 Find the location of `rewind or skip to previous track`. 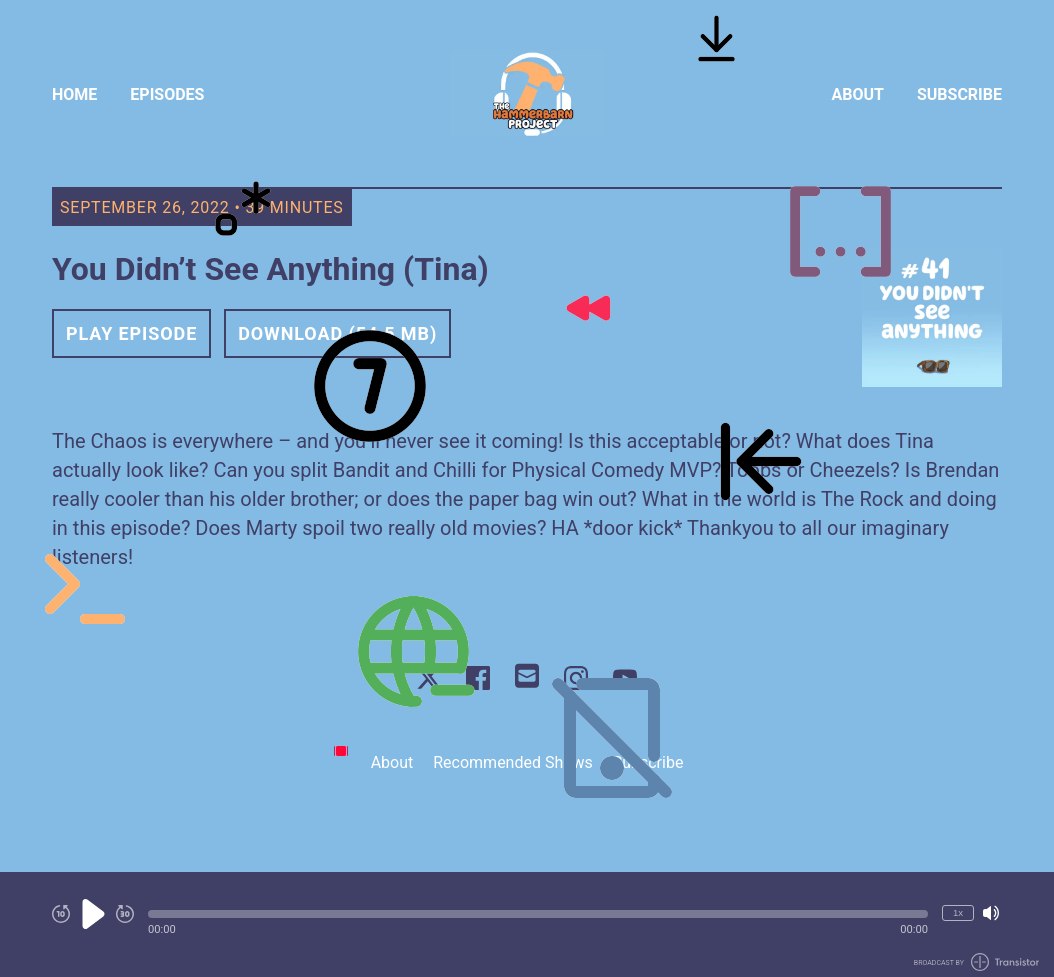

rewind or skip to previous track is located at coordinates (589, 306).